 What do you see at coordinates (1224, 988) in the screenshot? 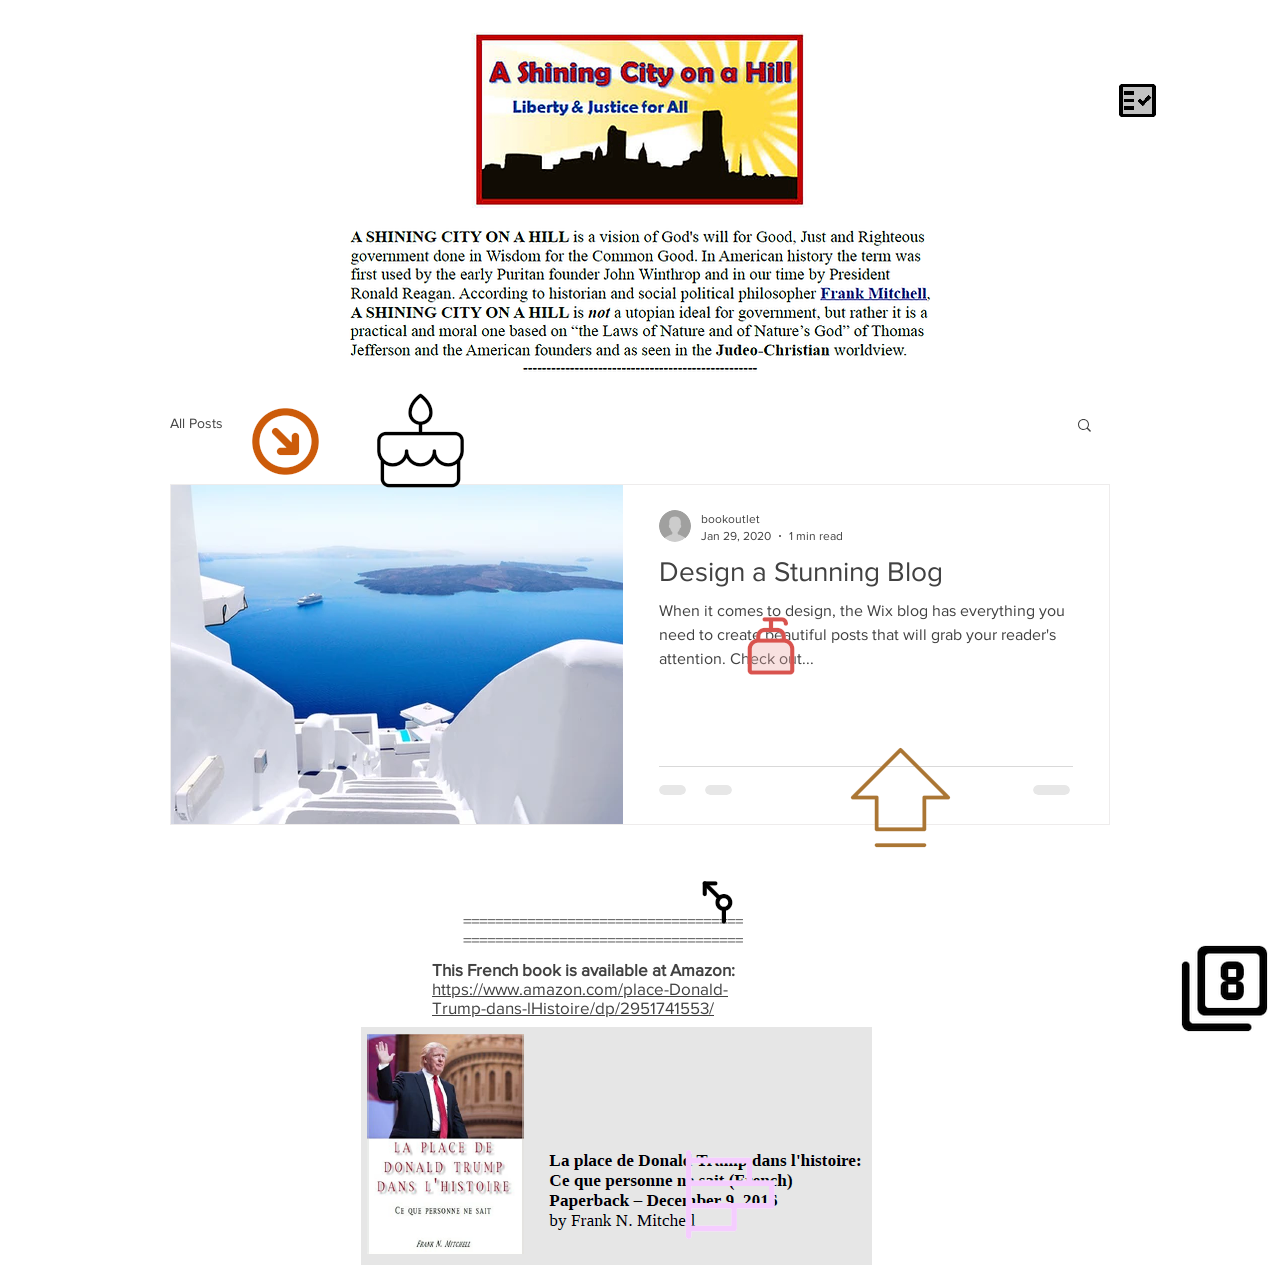
I see `view layer 8 or item 8 in a stack` at bounding box center [1224, 988].